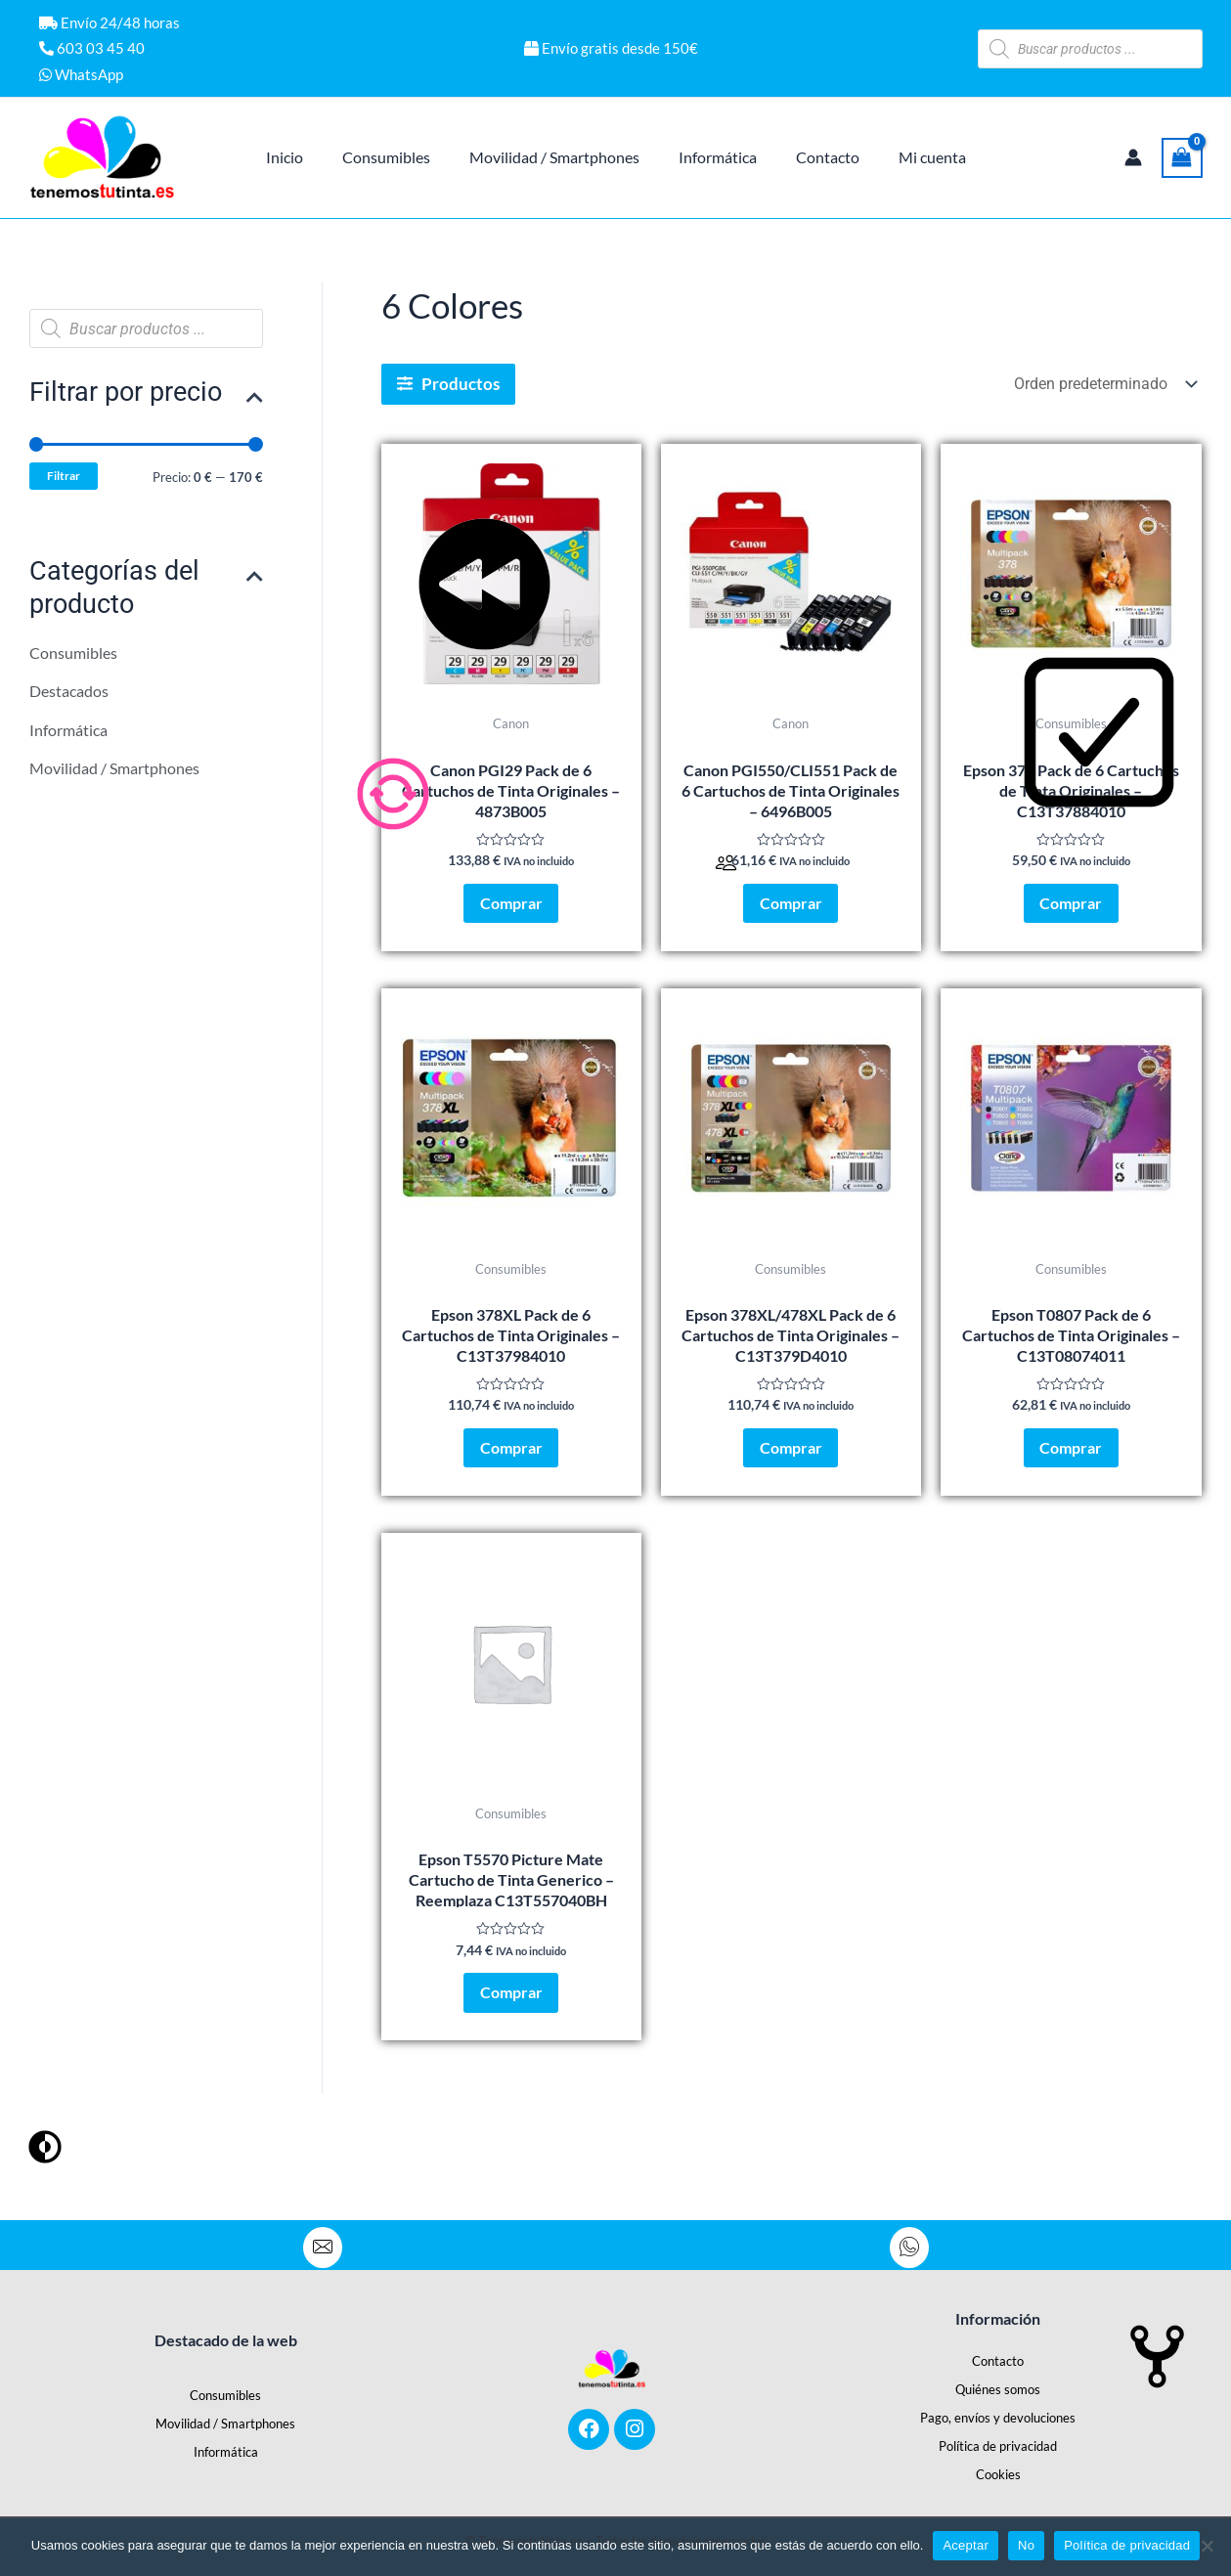  Describe the element at coordinates (1099, 732) in the screenshot. I see `select or confirm an option` at that location.